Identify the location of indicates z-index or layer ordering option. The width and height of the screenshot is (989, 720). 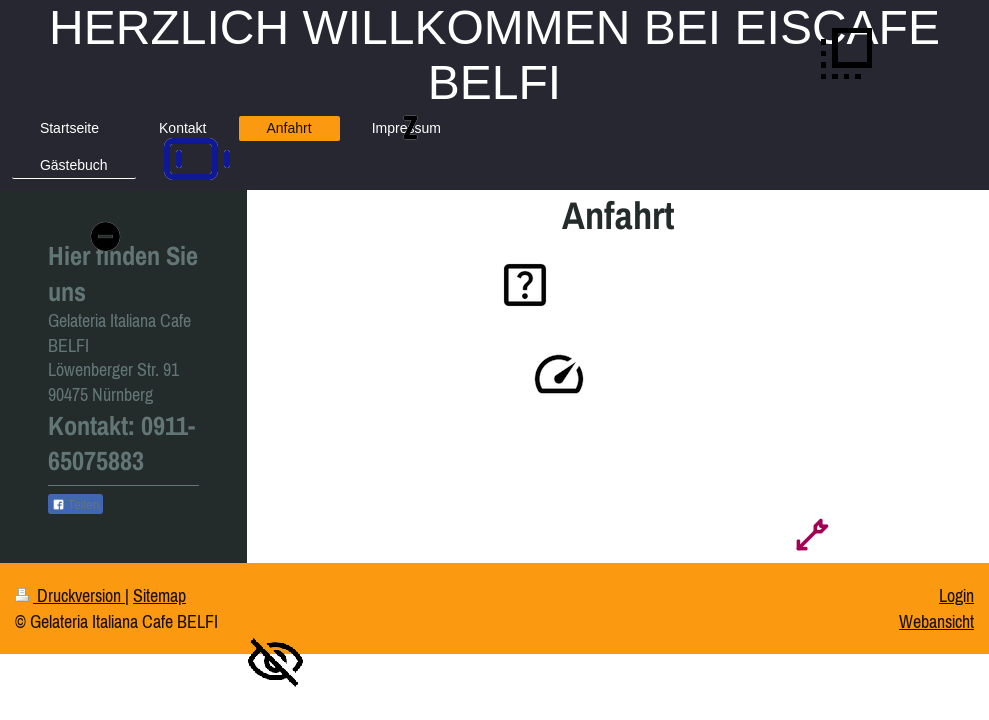
(410, 127).